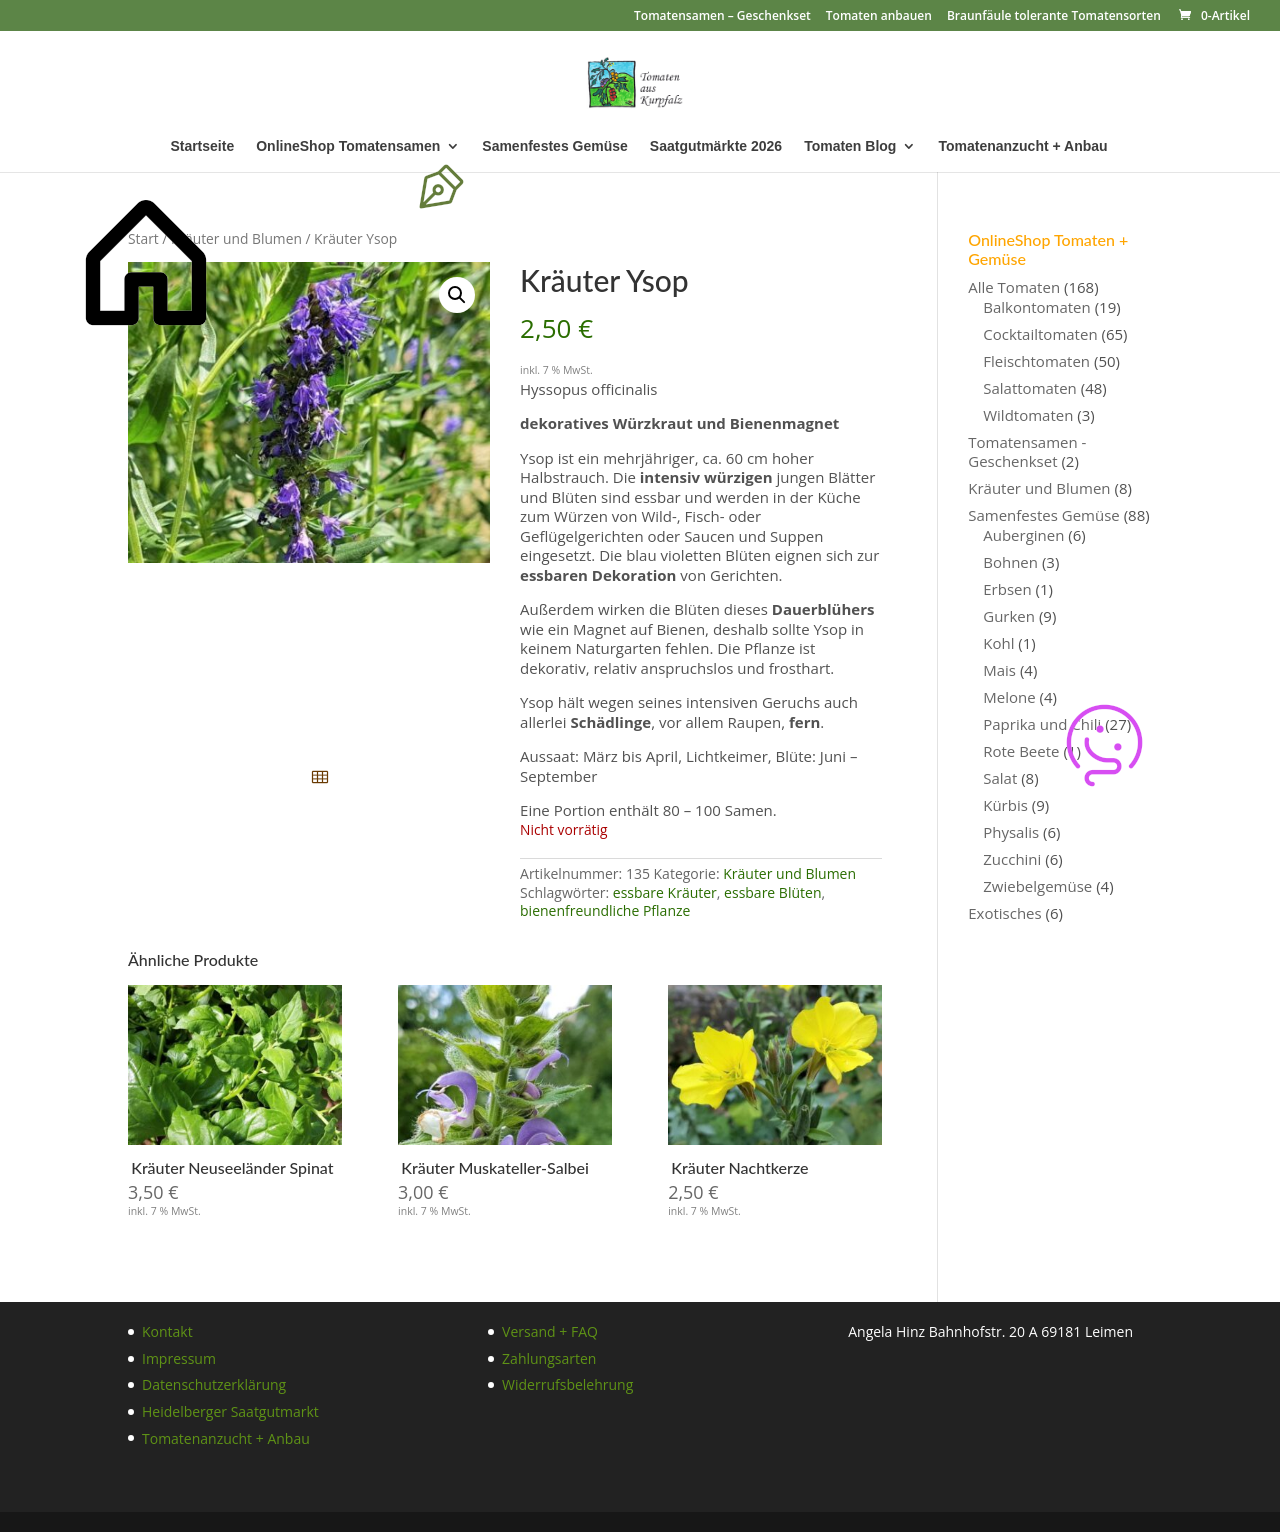  Describe the element at coordinates (439, 189) in the screenshot. I see `access drawing or illustration tools` at that location.